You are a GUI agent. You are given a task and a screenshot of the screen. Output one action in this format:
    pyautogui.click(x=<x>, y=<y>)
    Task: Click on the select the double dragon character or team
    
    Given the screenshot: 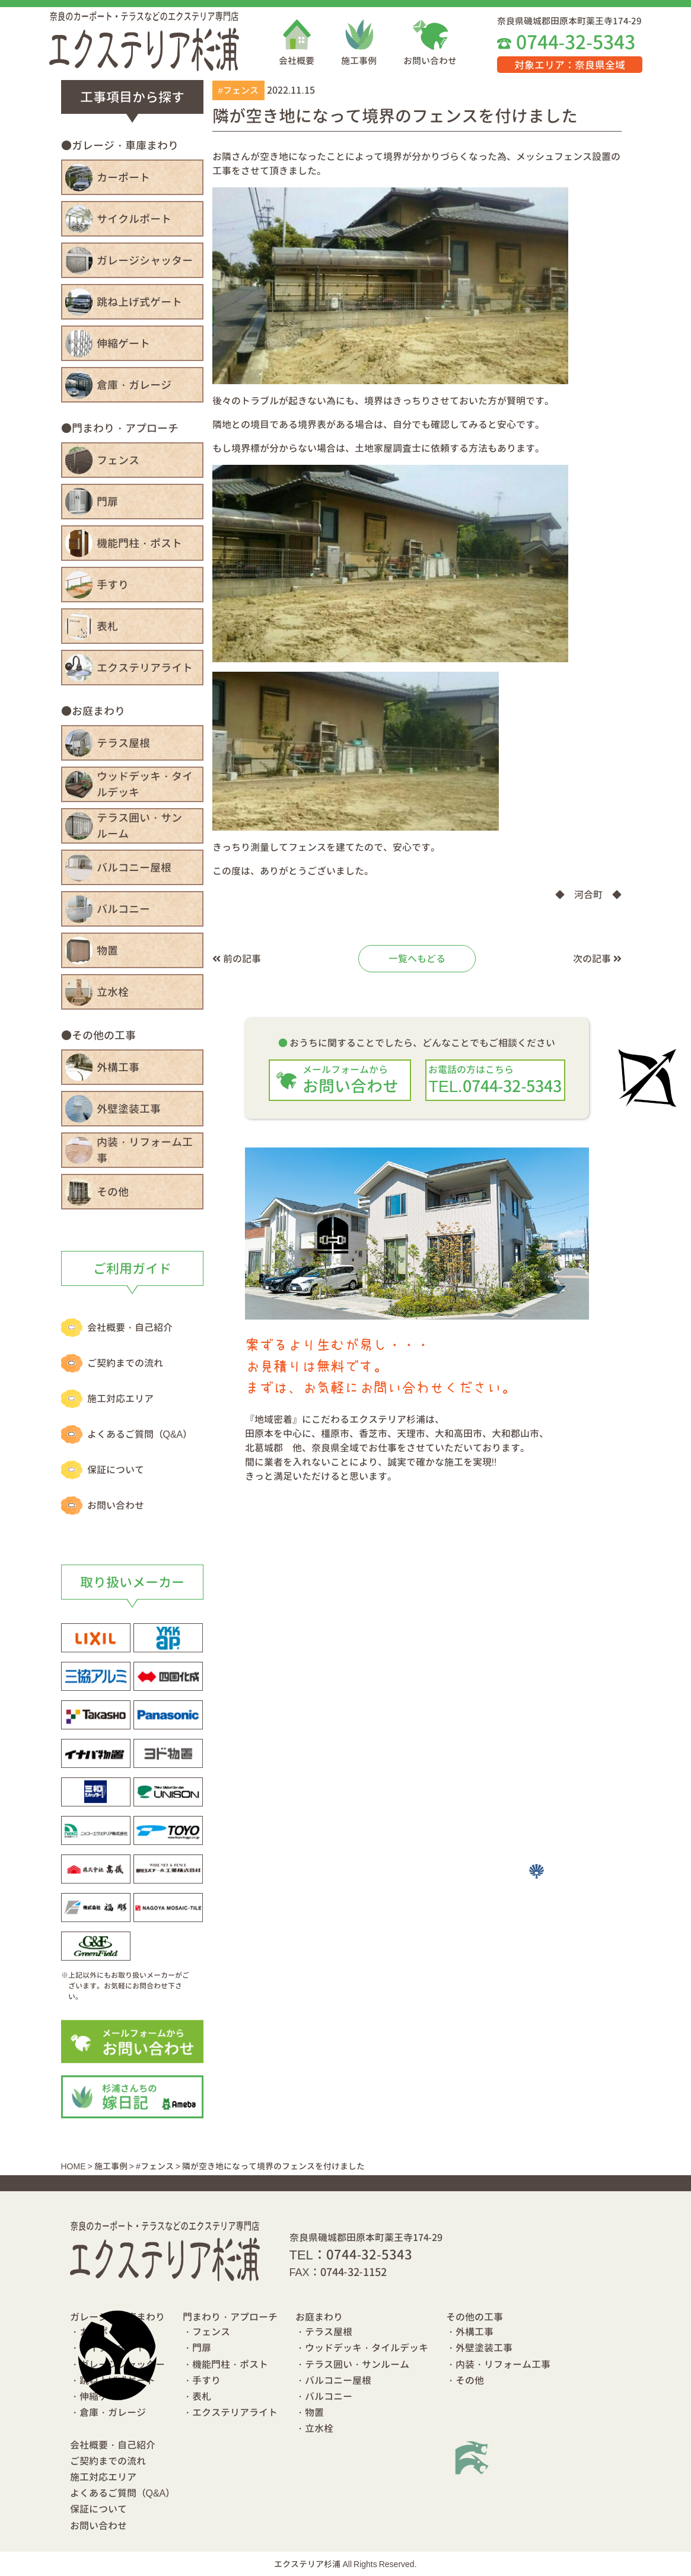 What is the action you would take?
    pyautogui.click(x=472, y=2457)
    